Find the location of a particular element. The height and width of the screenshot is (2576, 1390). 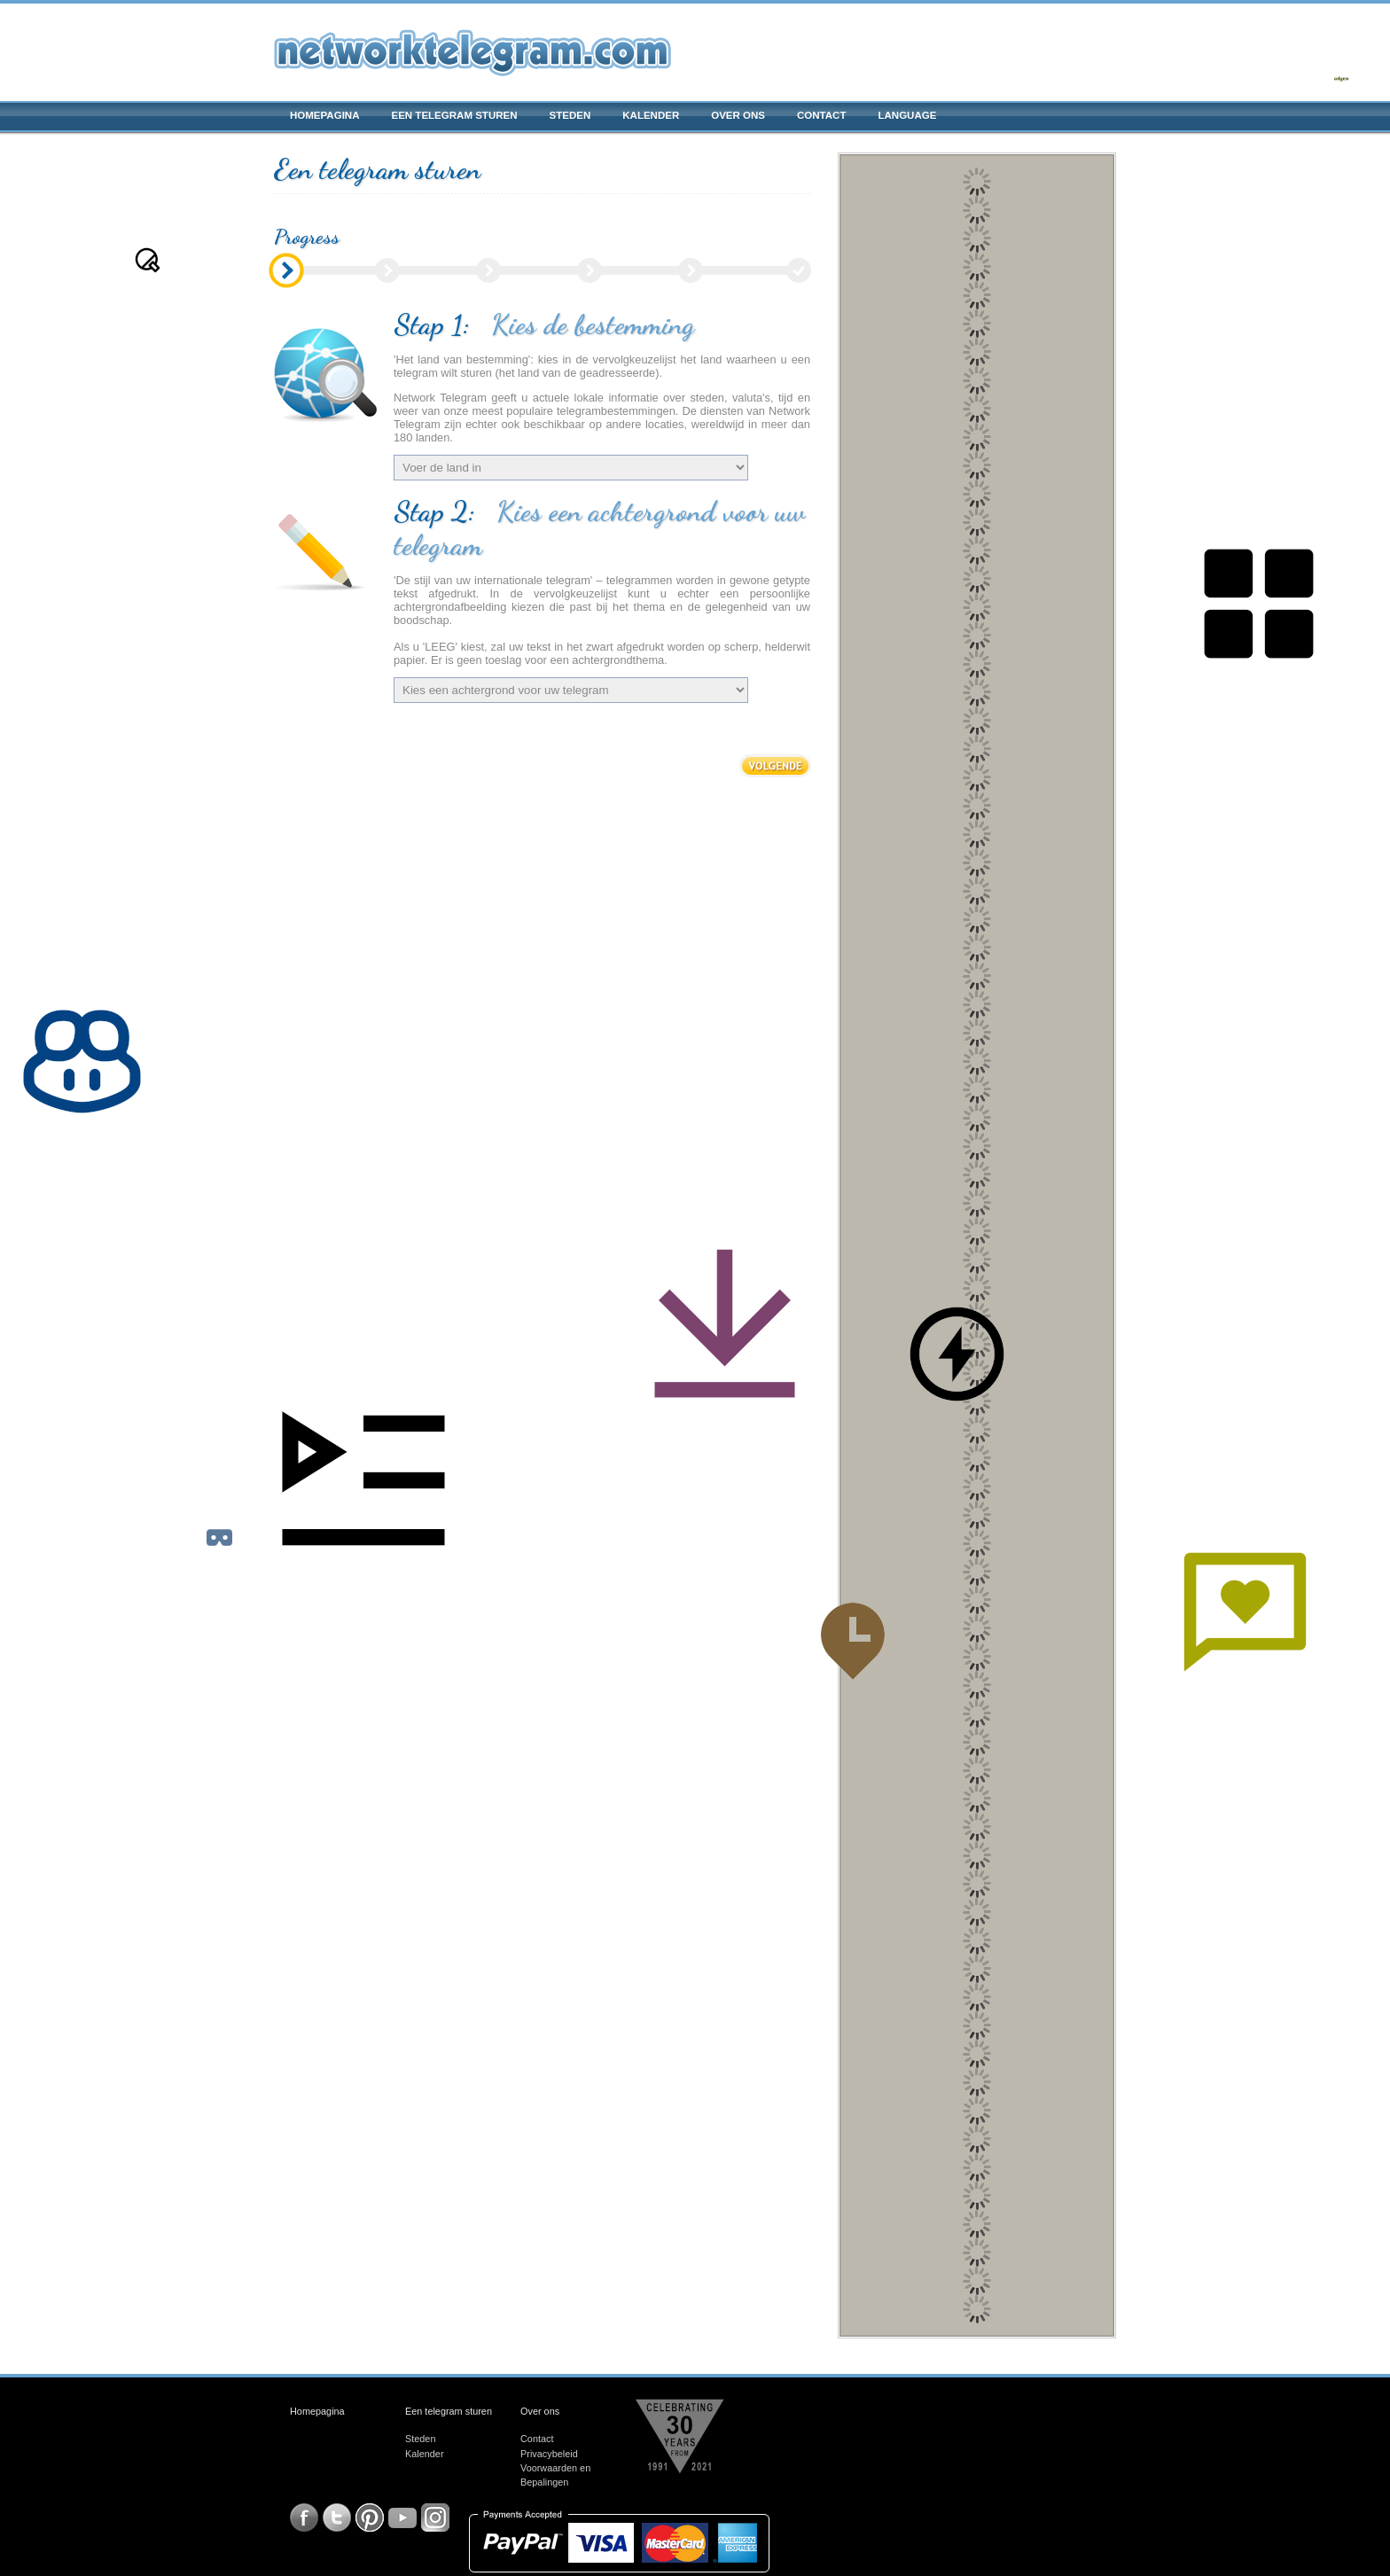

play or access DVD media content is located at coordinates (957, 1354).